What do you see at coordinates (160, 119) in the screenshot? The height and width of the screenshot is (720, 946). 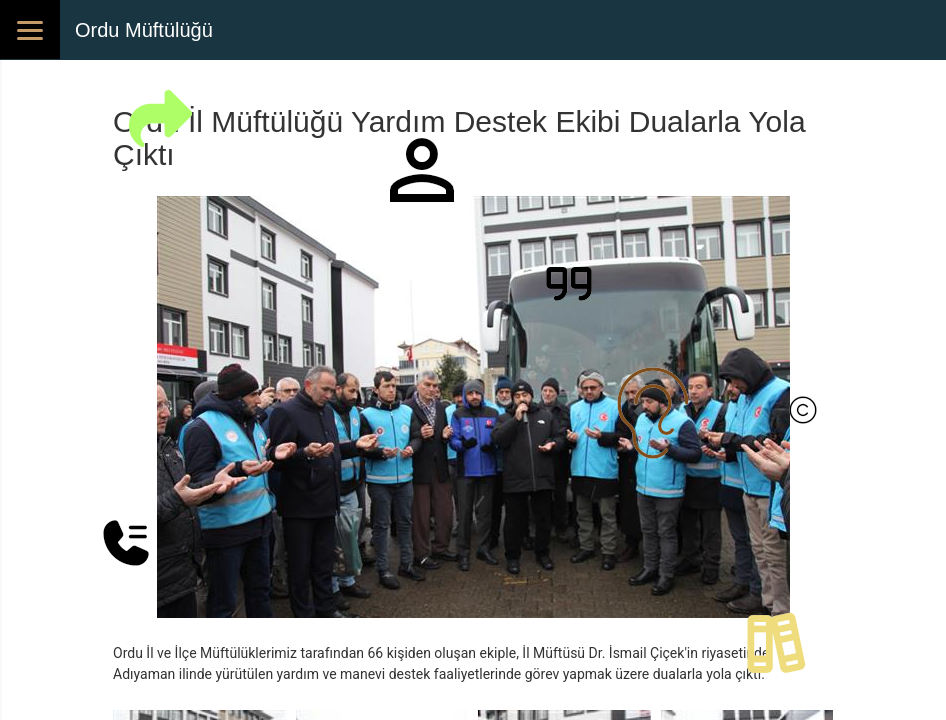 I see `forward an email or message` at bounding box center [160, 119].